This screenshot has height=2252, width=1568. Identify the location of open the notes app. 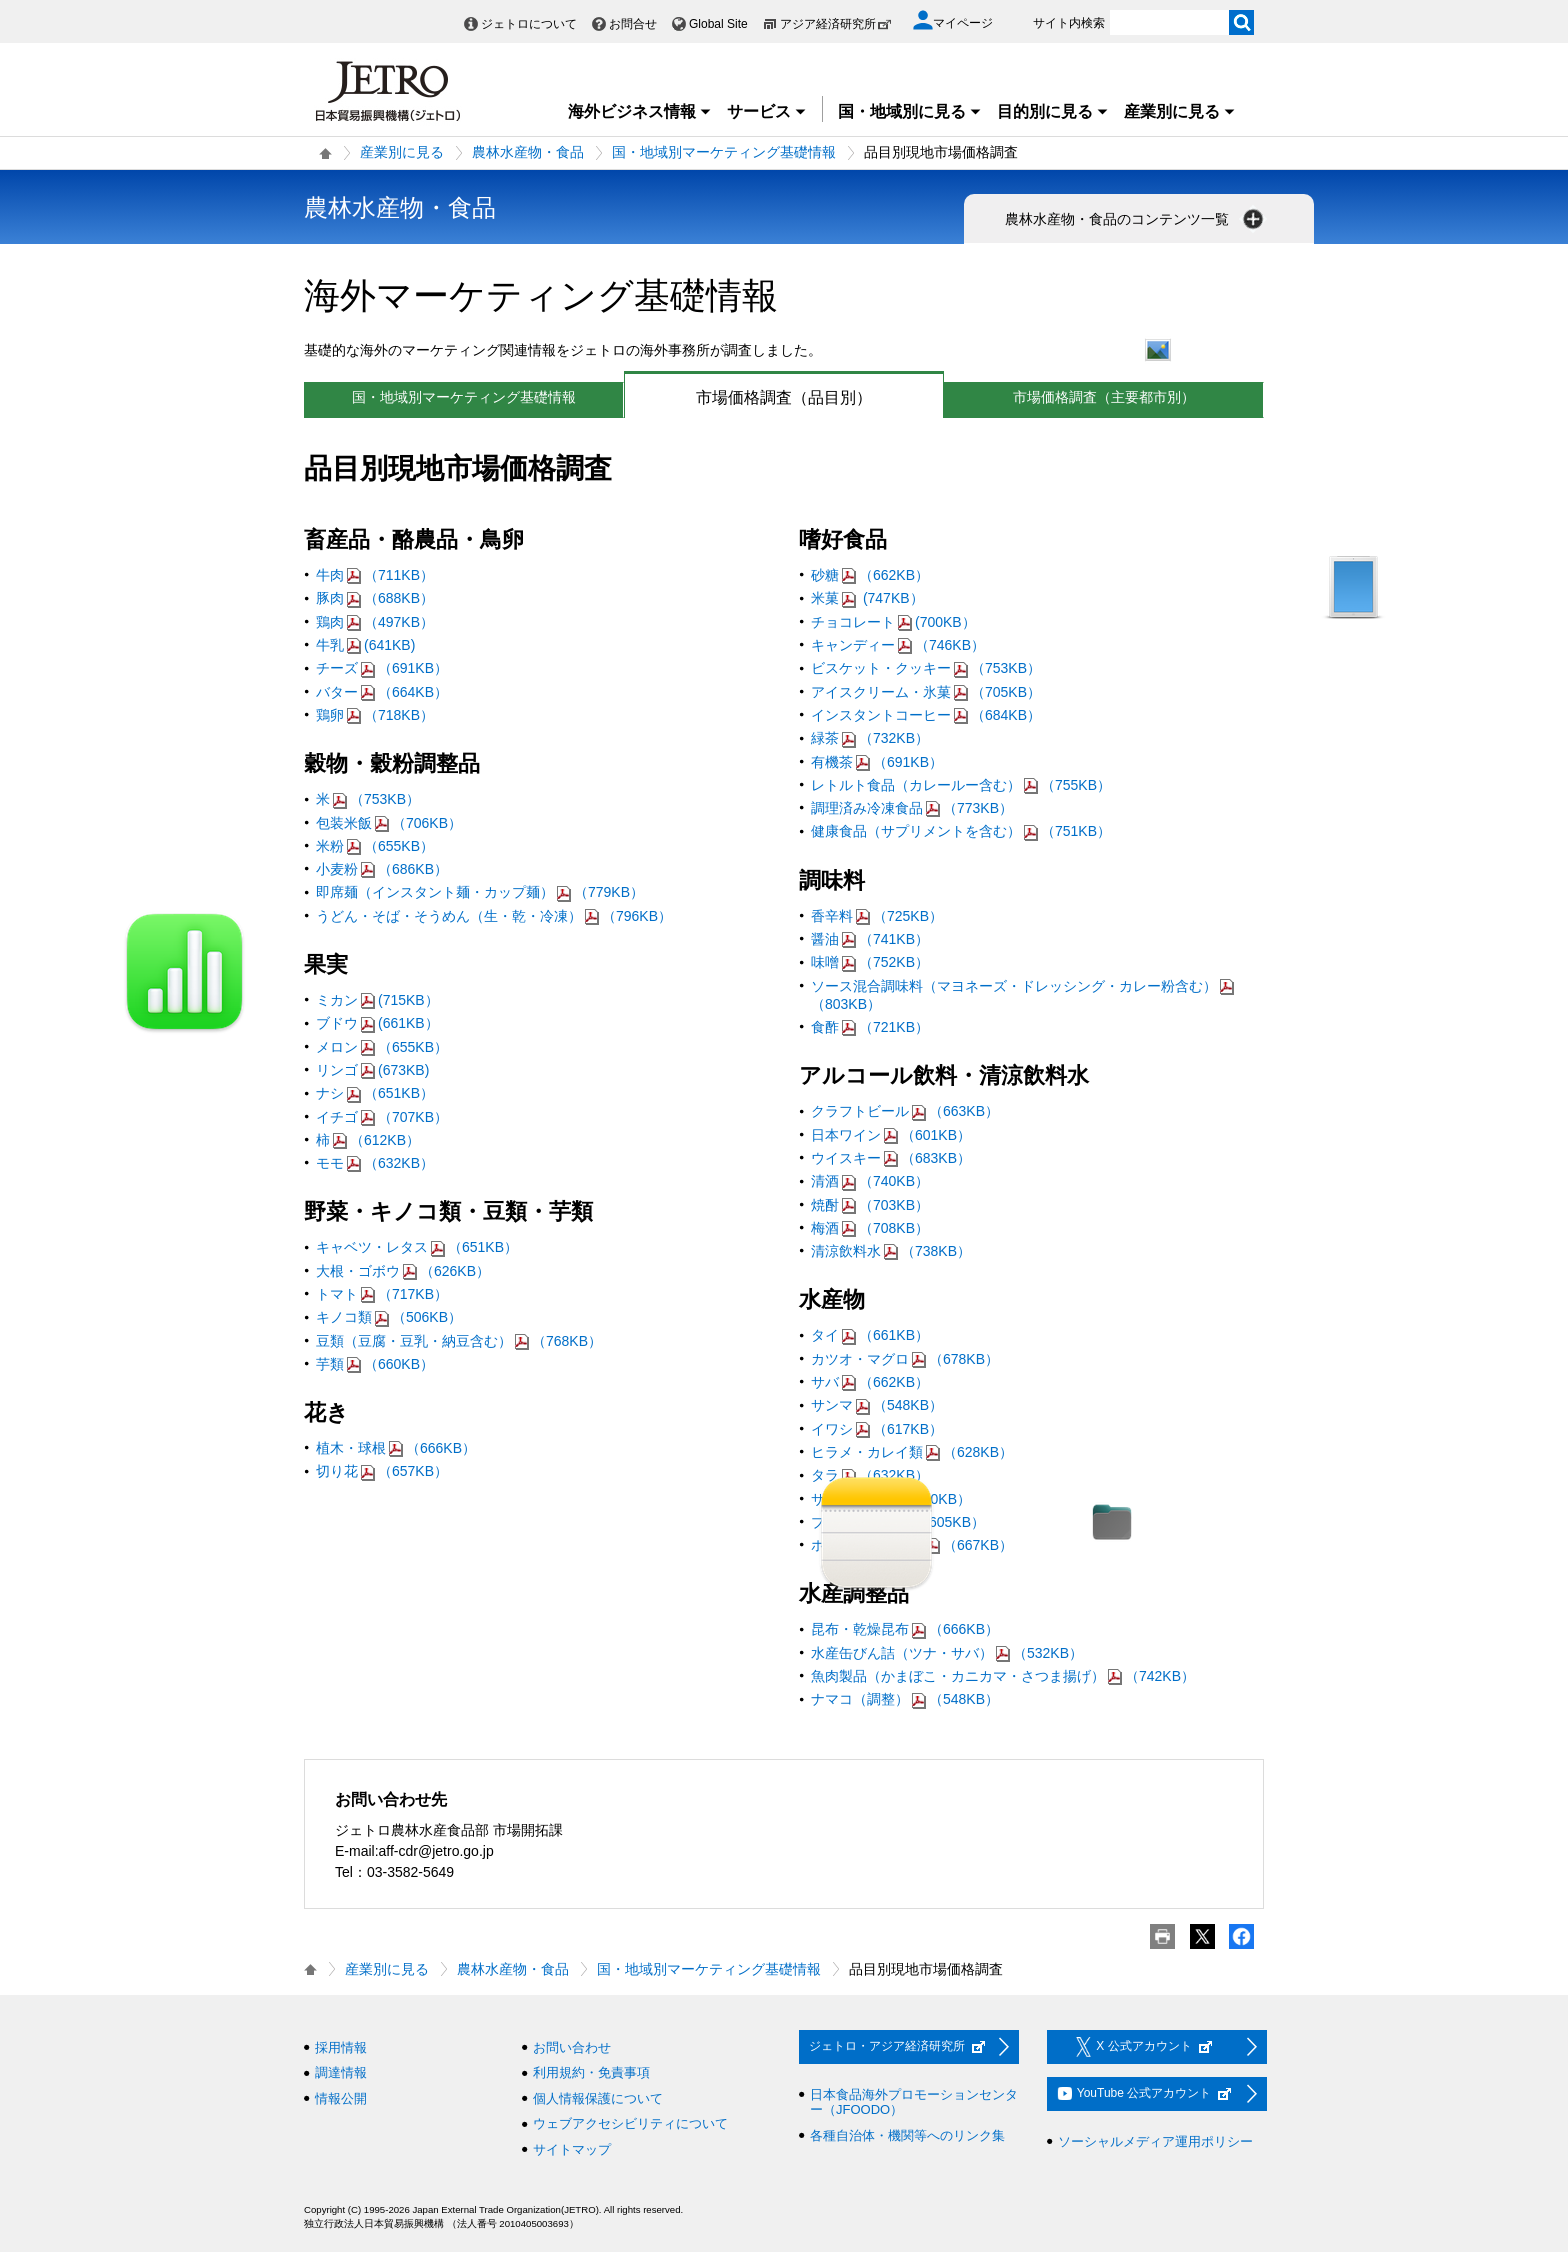
(876, 1532).